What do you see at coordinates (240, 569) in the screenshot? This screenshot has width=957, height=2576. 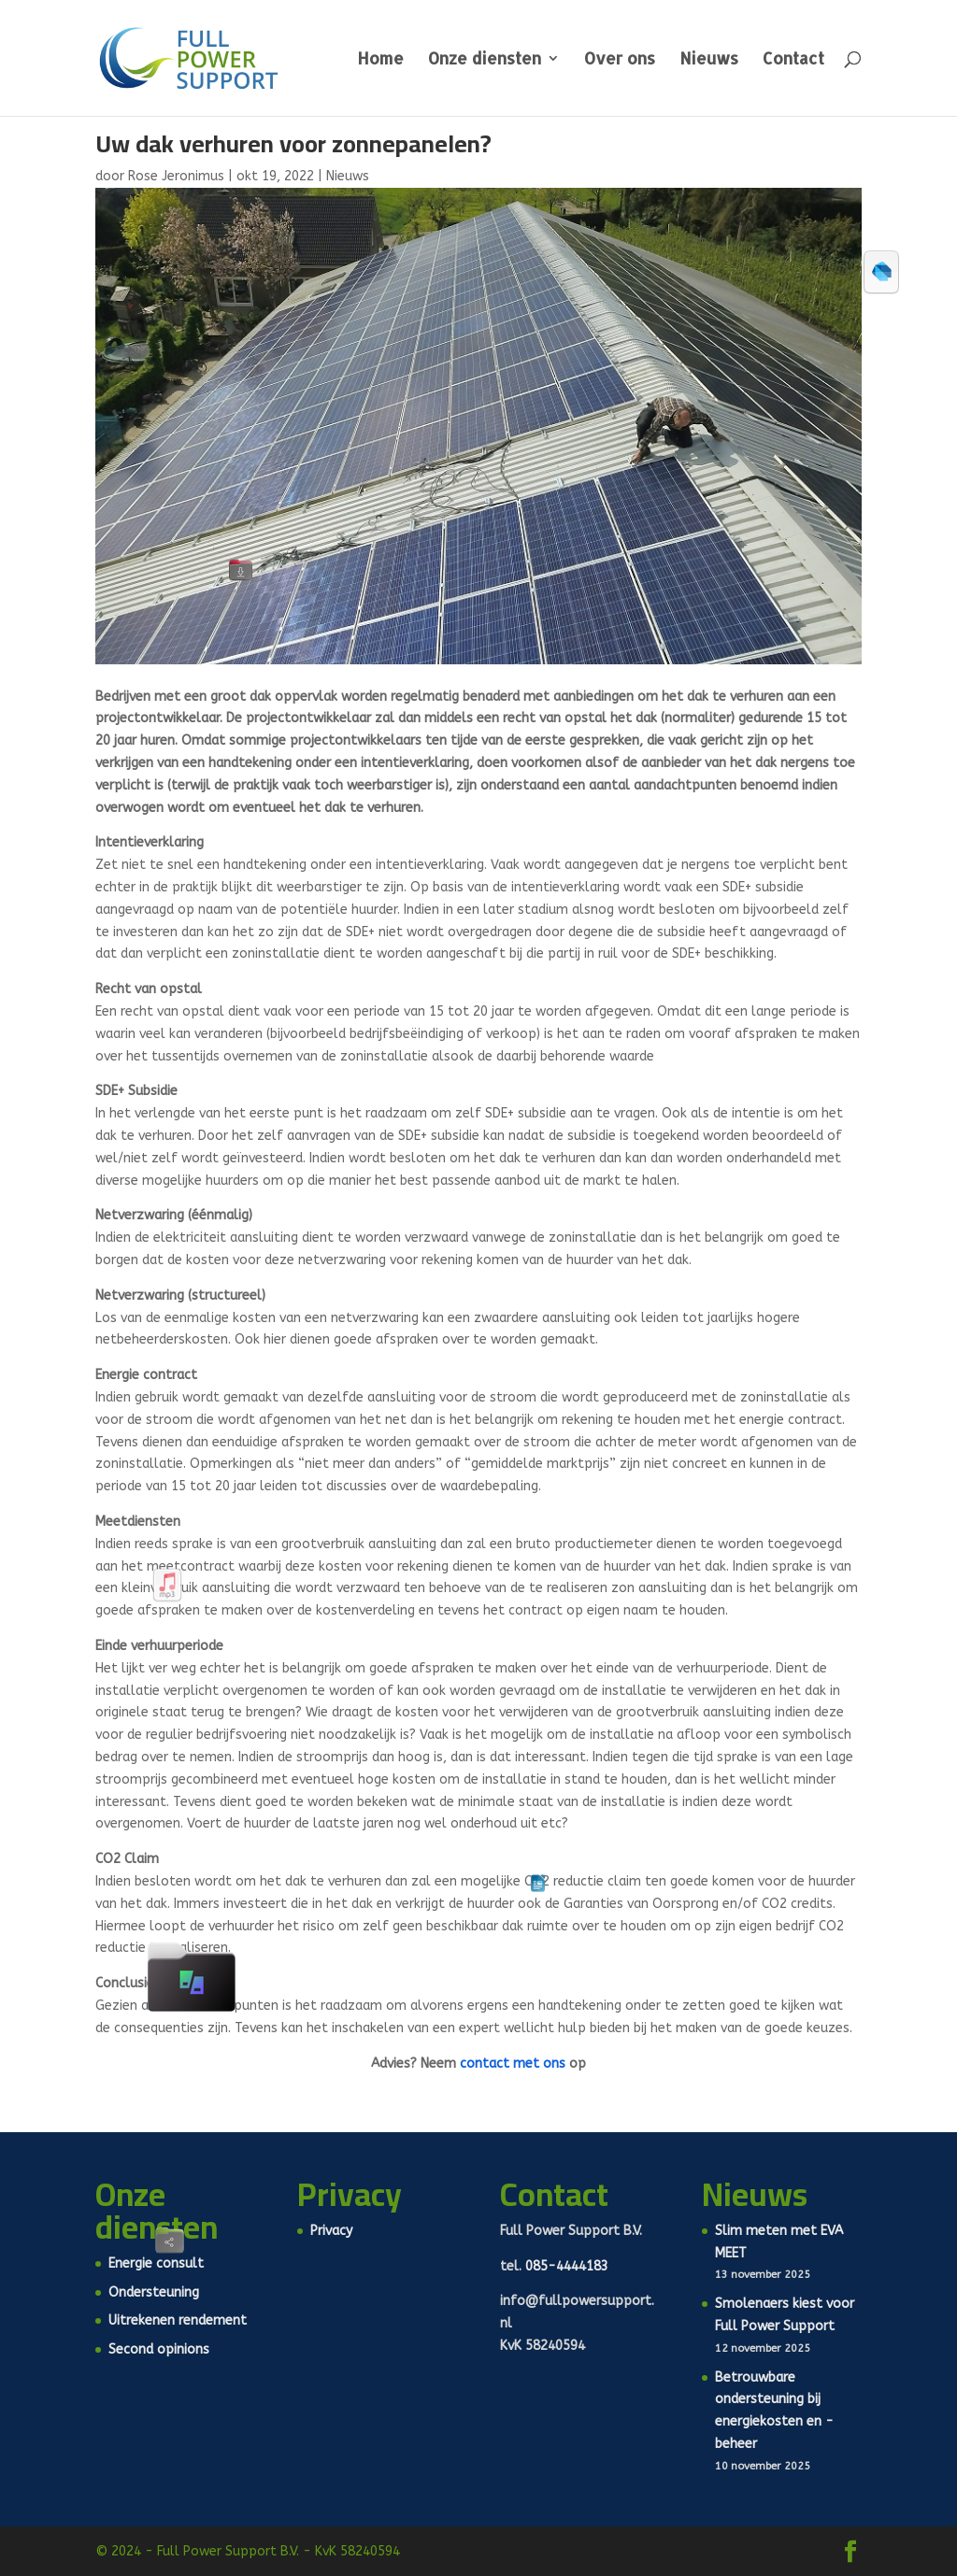 I see `access your downloads folder` at bounding box center [240, 569].